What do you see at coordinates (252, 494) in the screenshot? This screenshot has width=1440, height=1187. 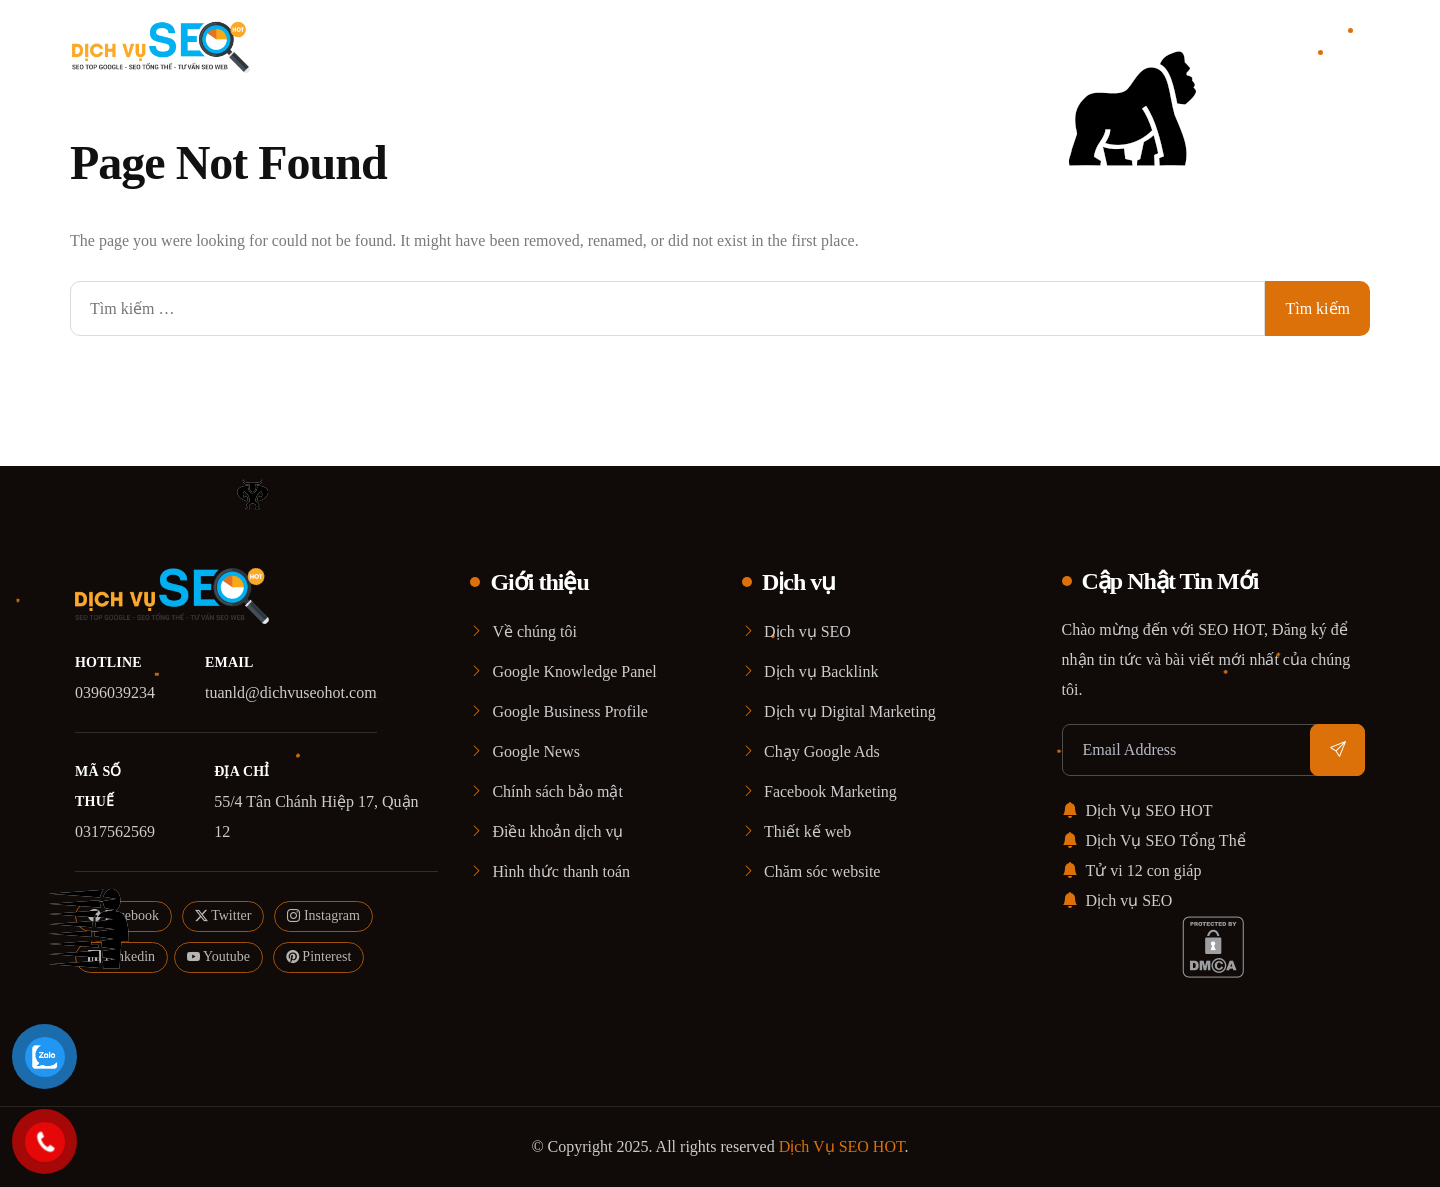 I see `select minotaur character or enemy type` at bounding box center [252, 494].